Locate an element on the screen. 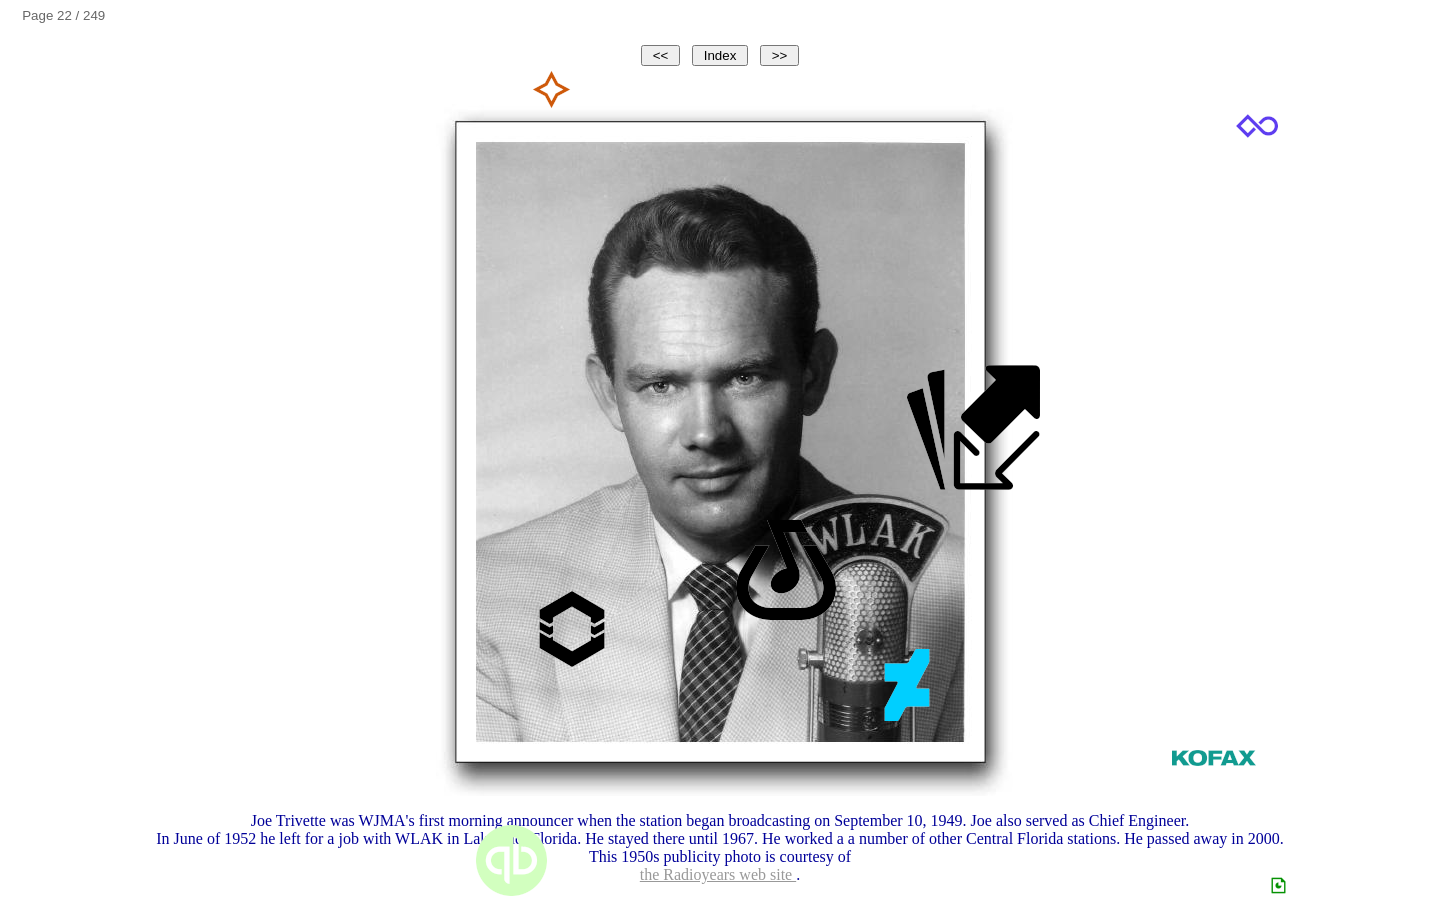  indicates clear or sunny weather conditions is located at coordinates (551, 89).